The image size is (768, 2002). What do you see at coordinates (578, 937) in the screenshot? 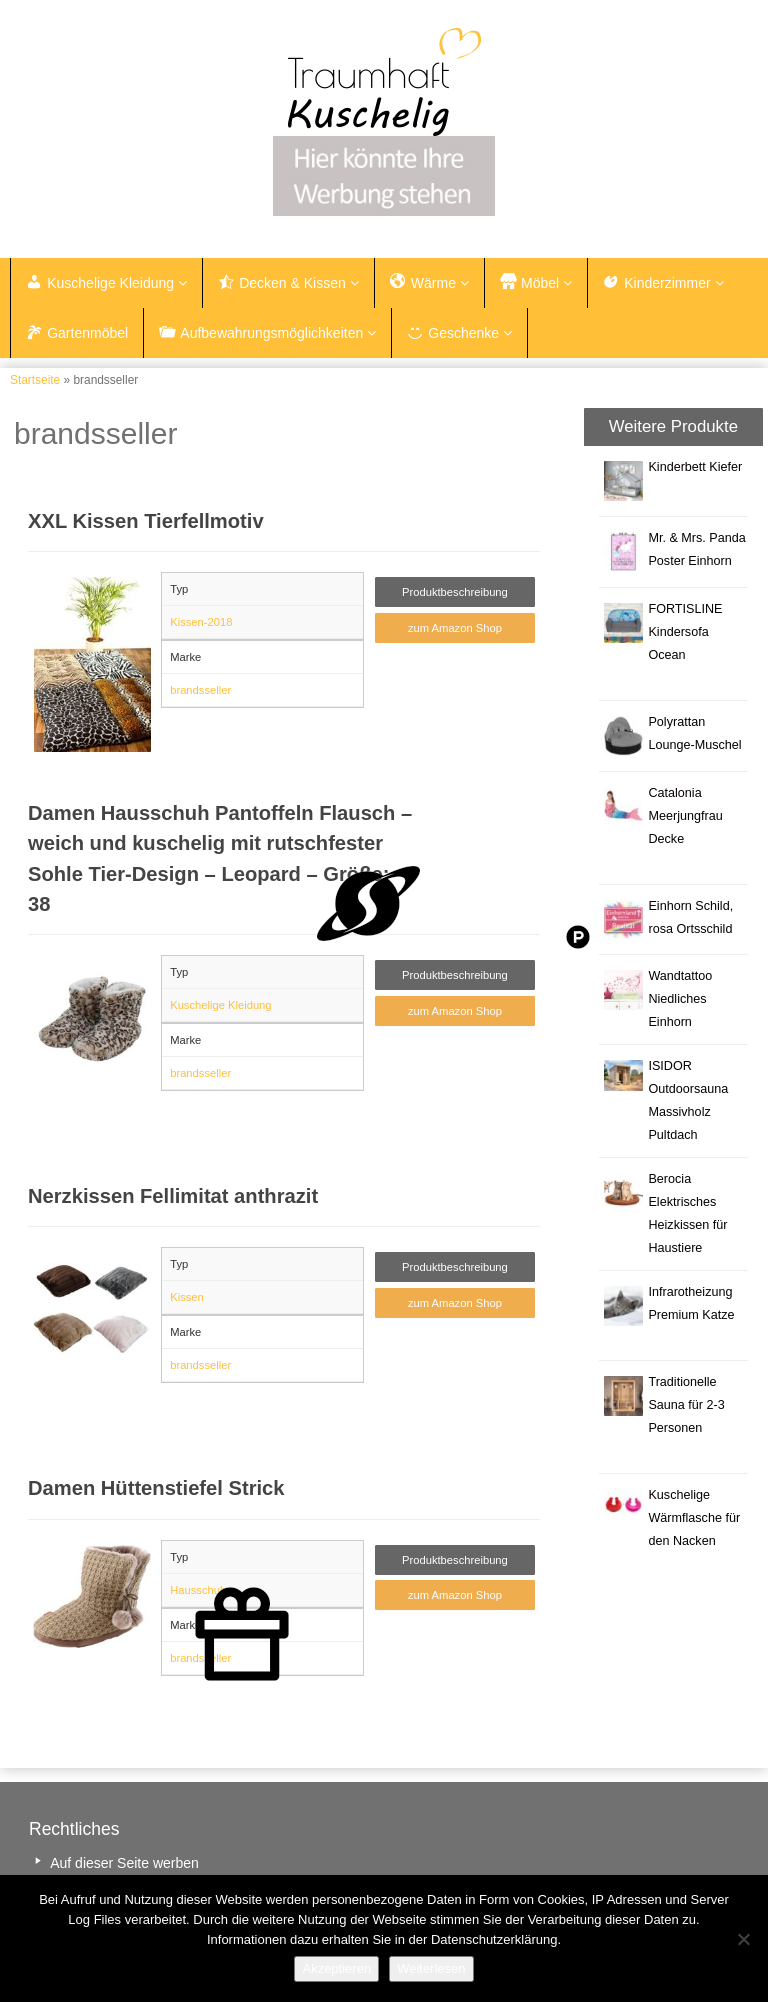
I see `visit product hunt website or app` at bounding box center [578, 937].